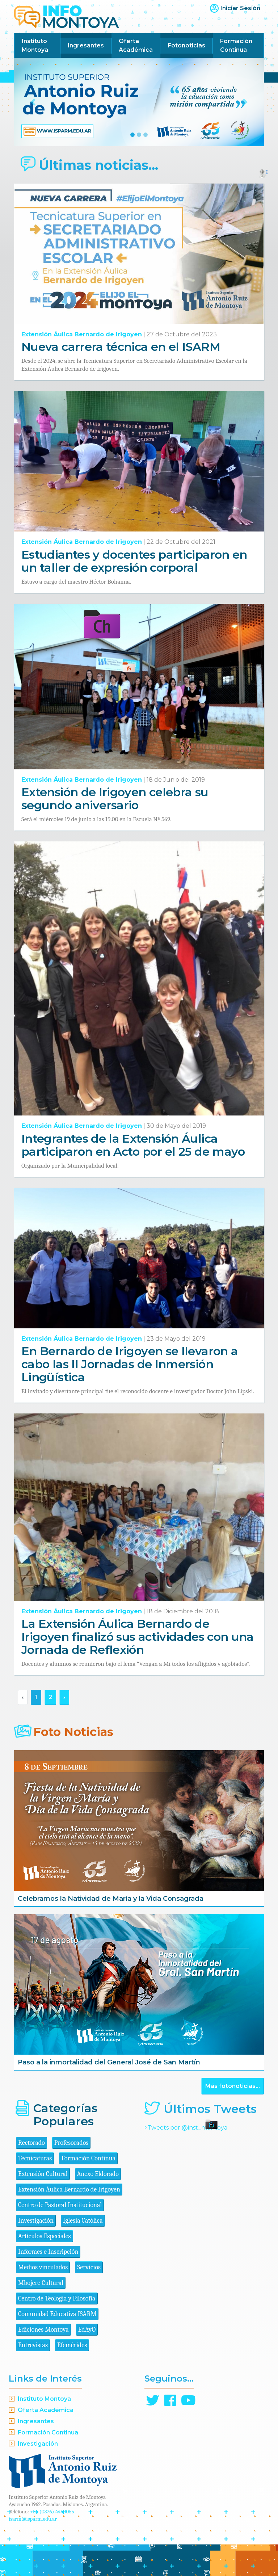  What do you see at coordinates (211, 2125) in the screenshot?
I see `open AppCode project folder` at bounding box center [211, 2125].